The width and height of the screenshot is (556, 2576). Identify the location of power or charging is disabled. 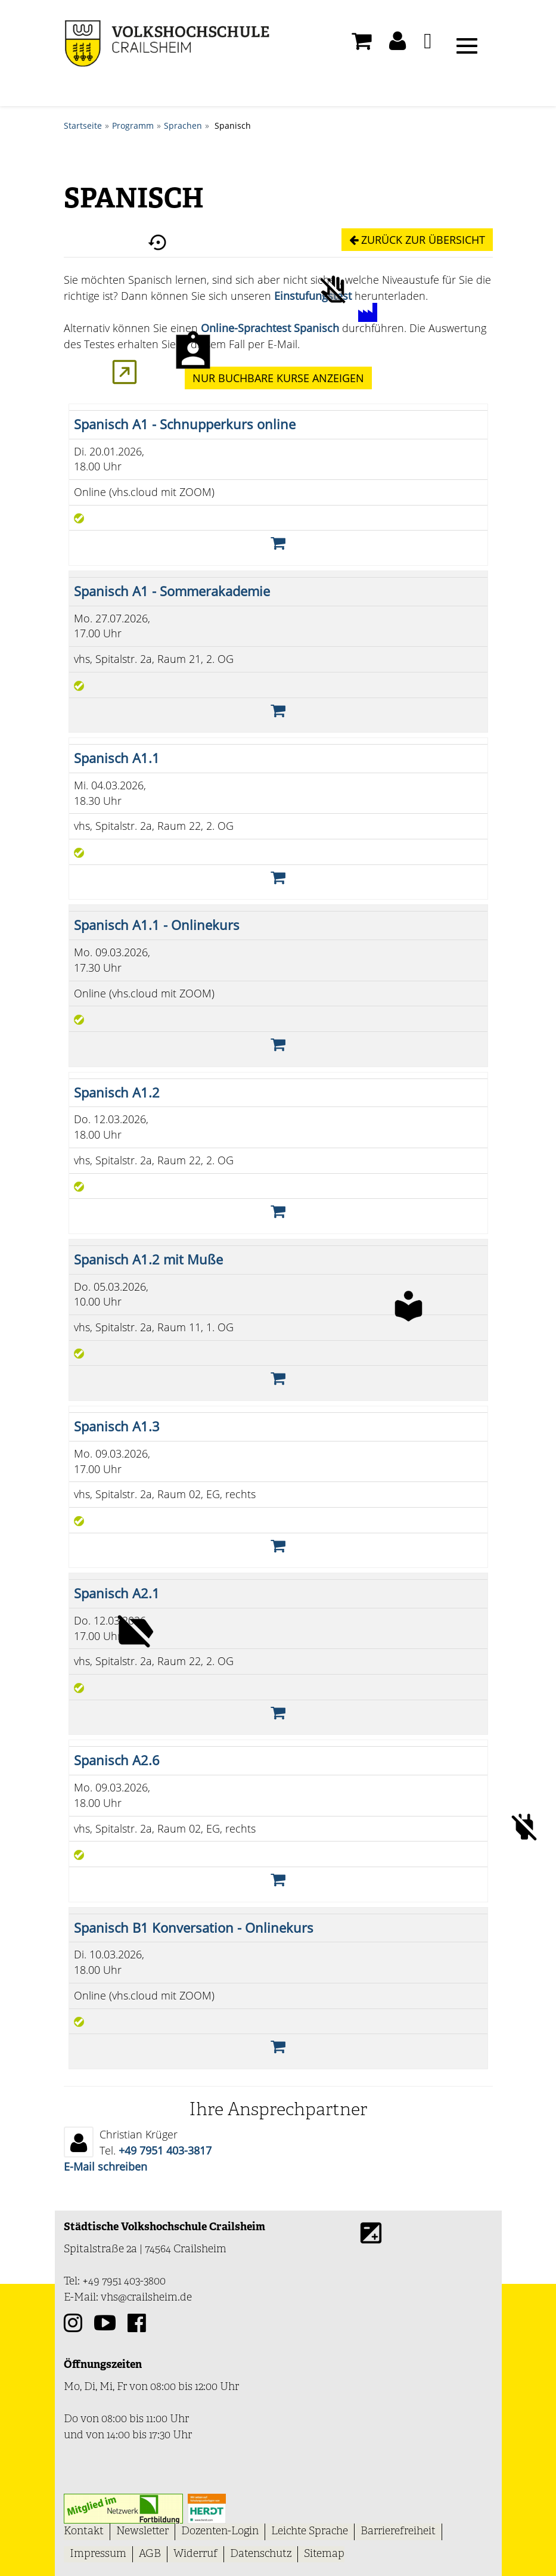
(524, 1827).